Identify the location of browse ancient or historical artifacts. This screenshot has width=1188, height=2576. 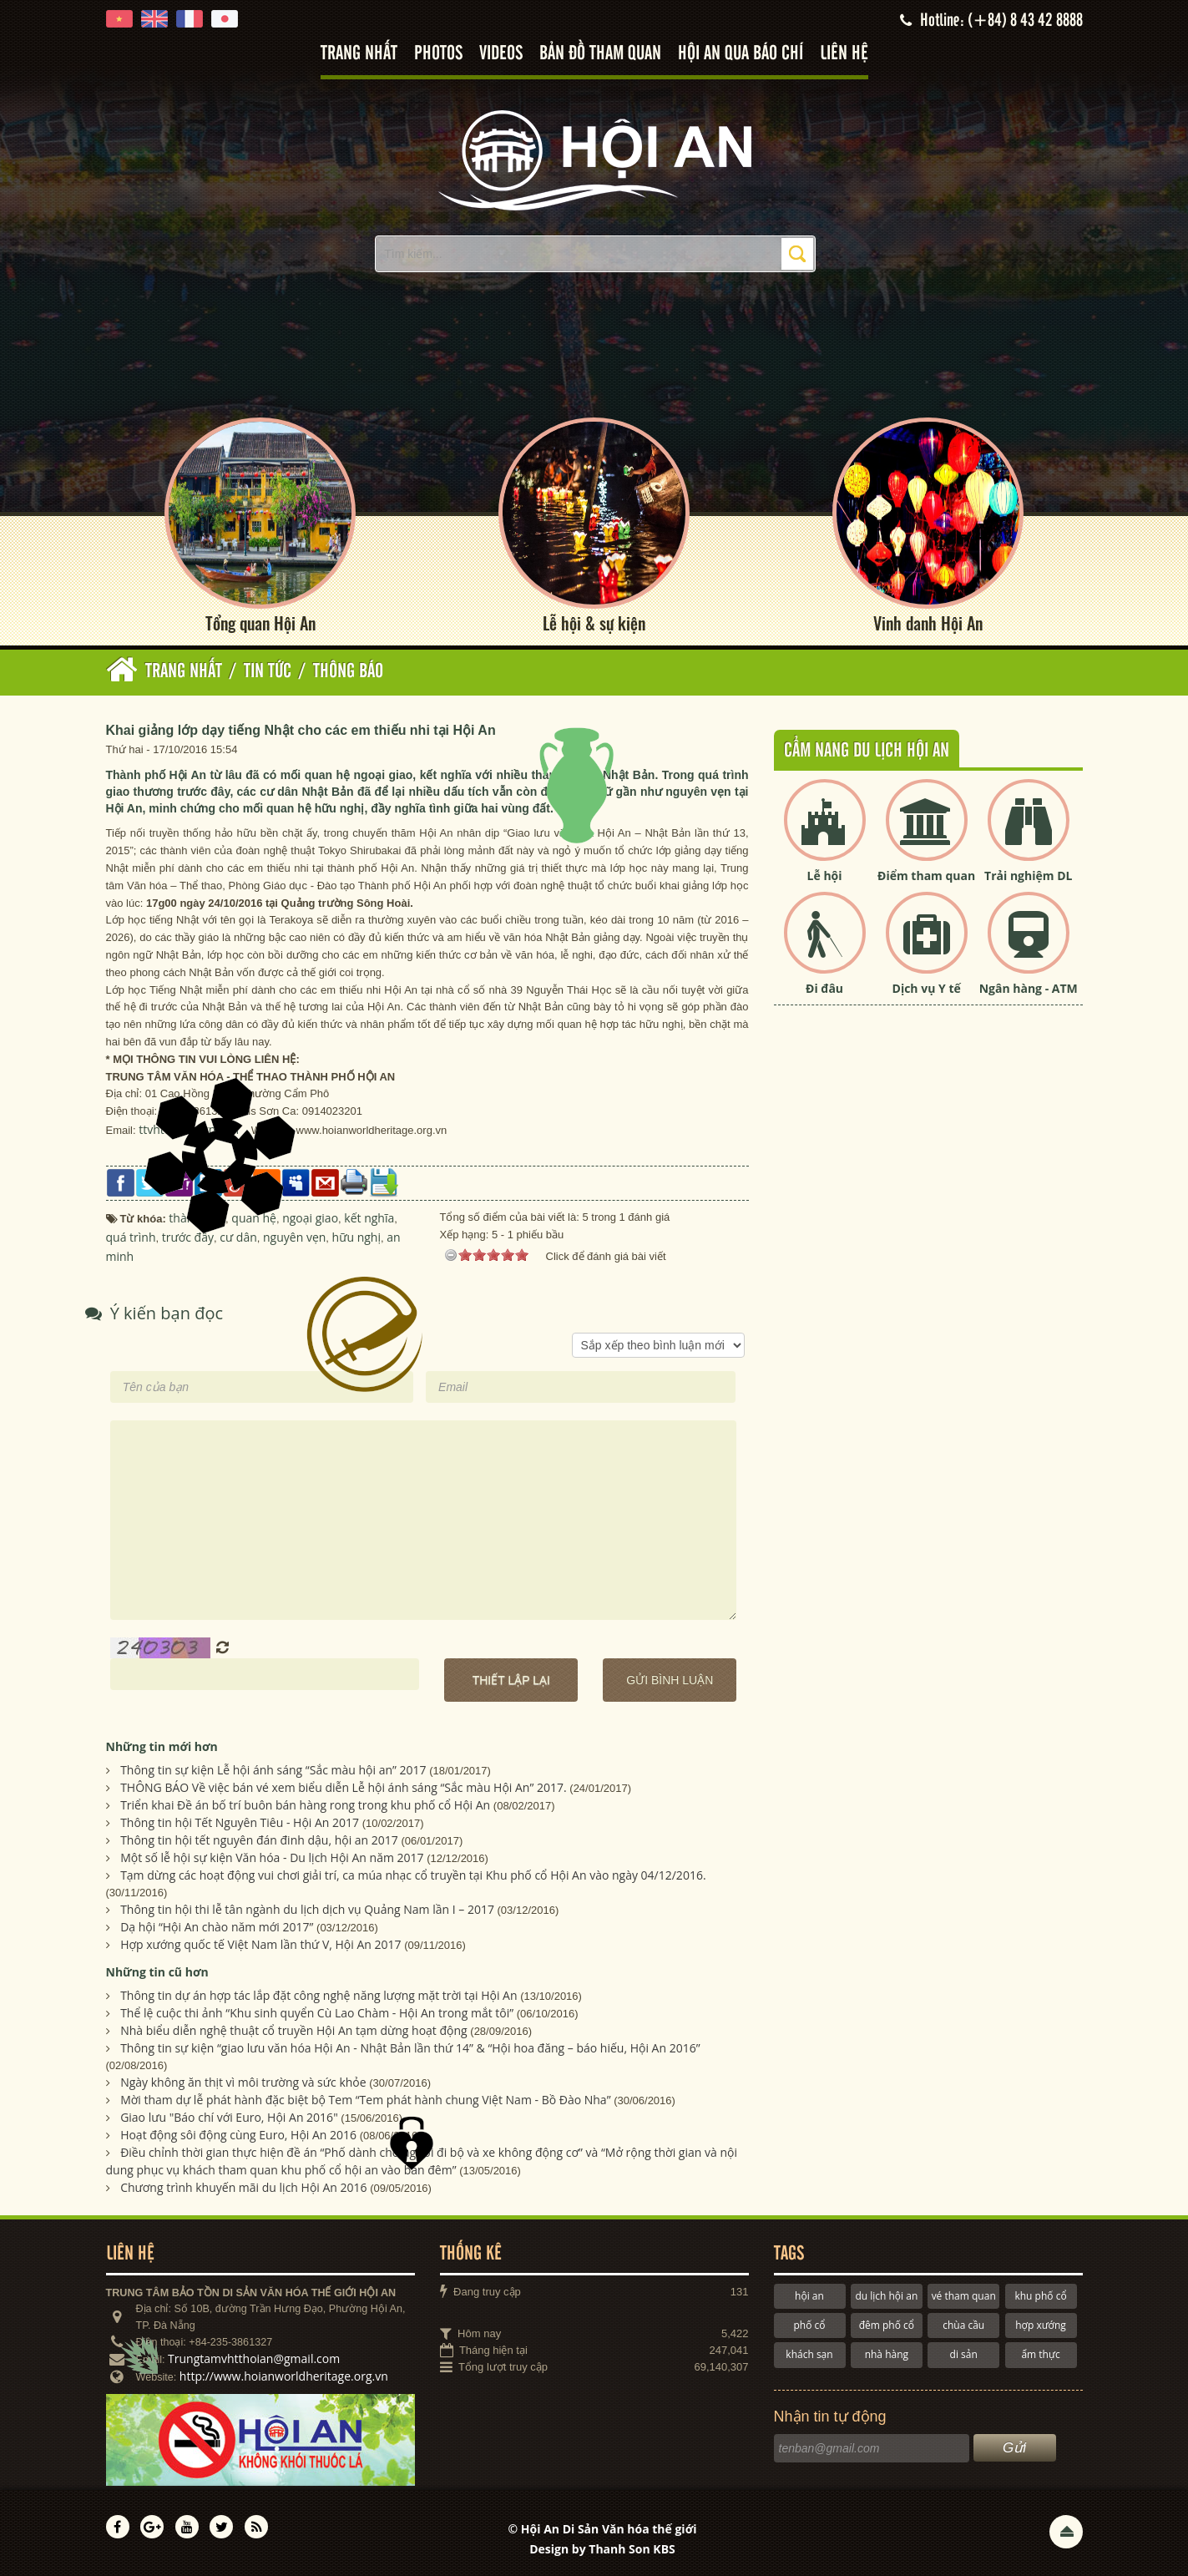
(577, 786).